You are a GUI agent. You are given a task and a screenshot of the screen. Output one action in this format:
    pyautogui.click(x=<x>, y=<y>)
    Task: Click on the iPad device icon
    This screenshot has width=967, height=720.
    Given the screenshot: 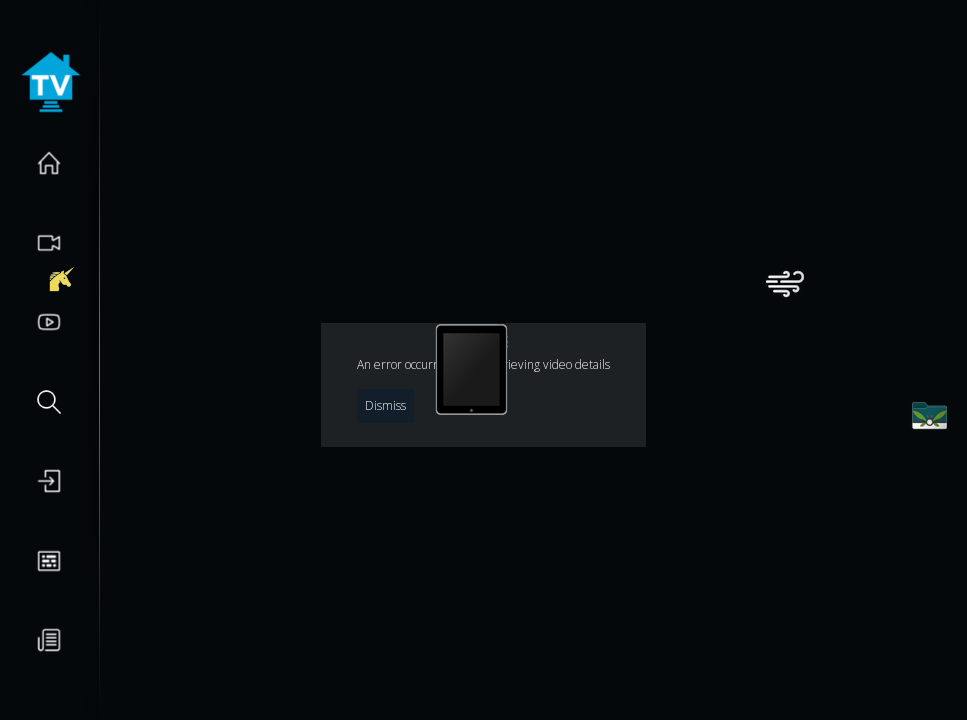 What is the action you would take?
    pyautogui.click(x=471, y=369)
    